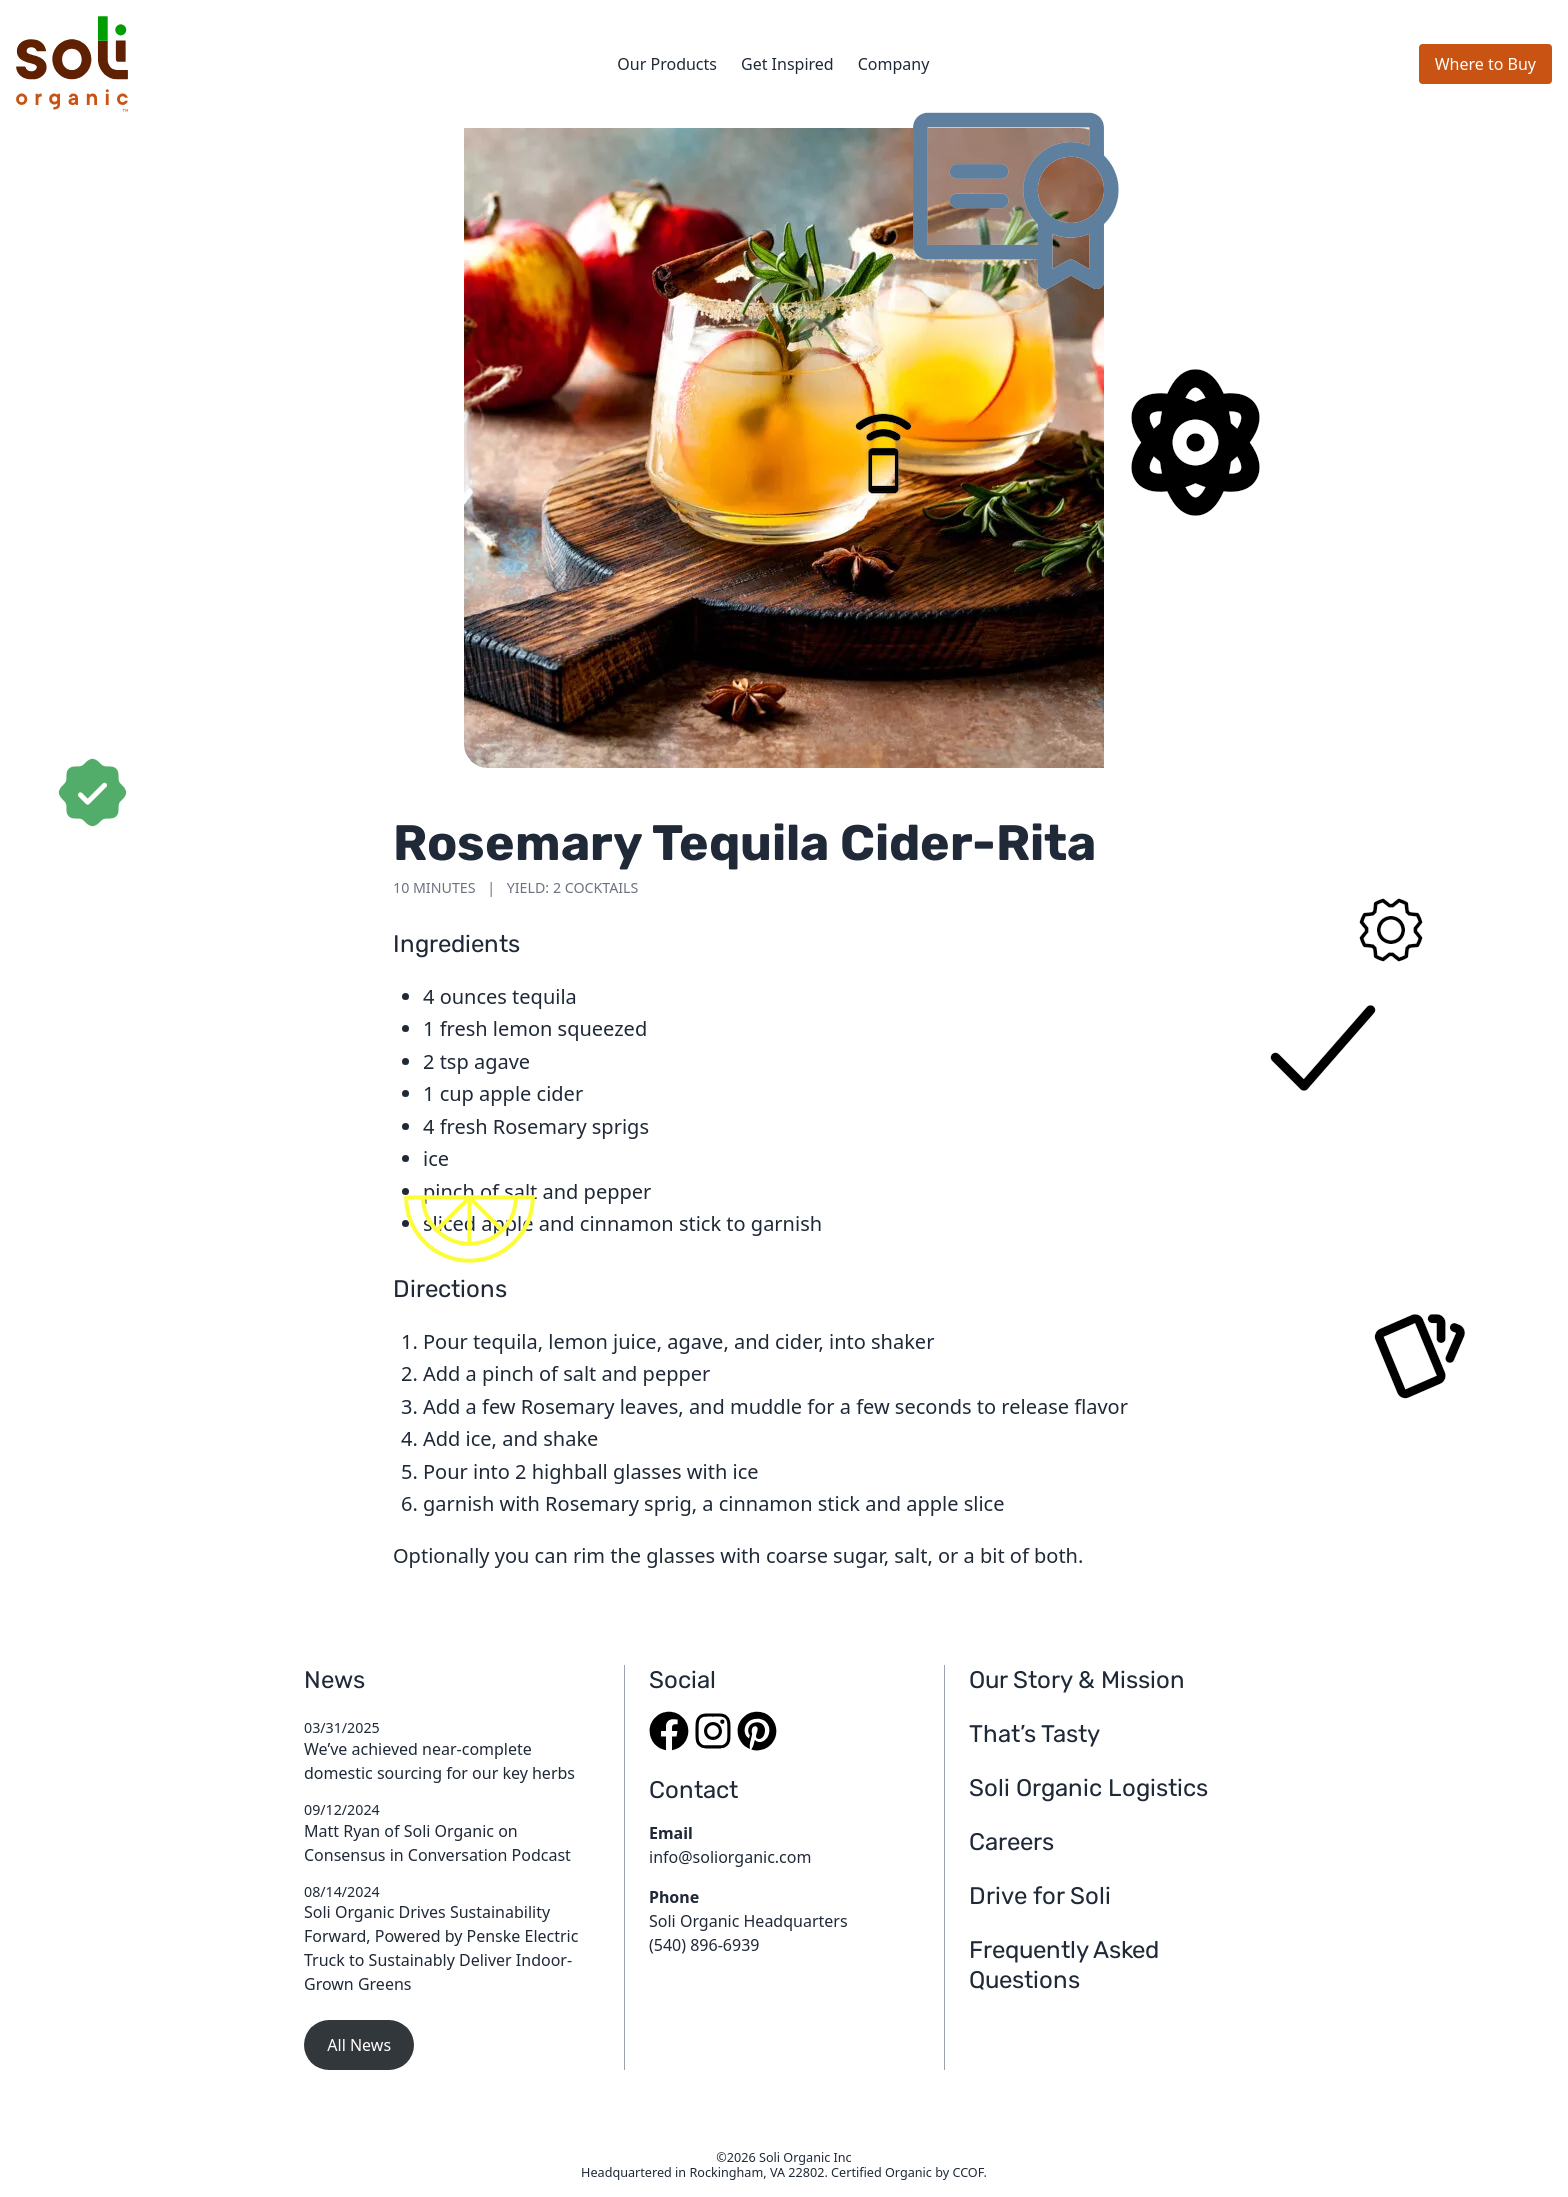 This screenshot has width=1568, height=2197. Describe the element at coordinates (1391, 930) in the screenshot. I see `access settings` at that location.